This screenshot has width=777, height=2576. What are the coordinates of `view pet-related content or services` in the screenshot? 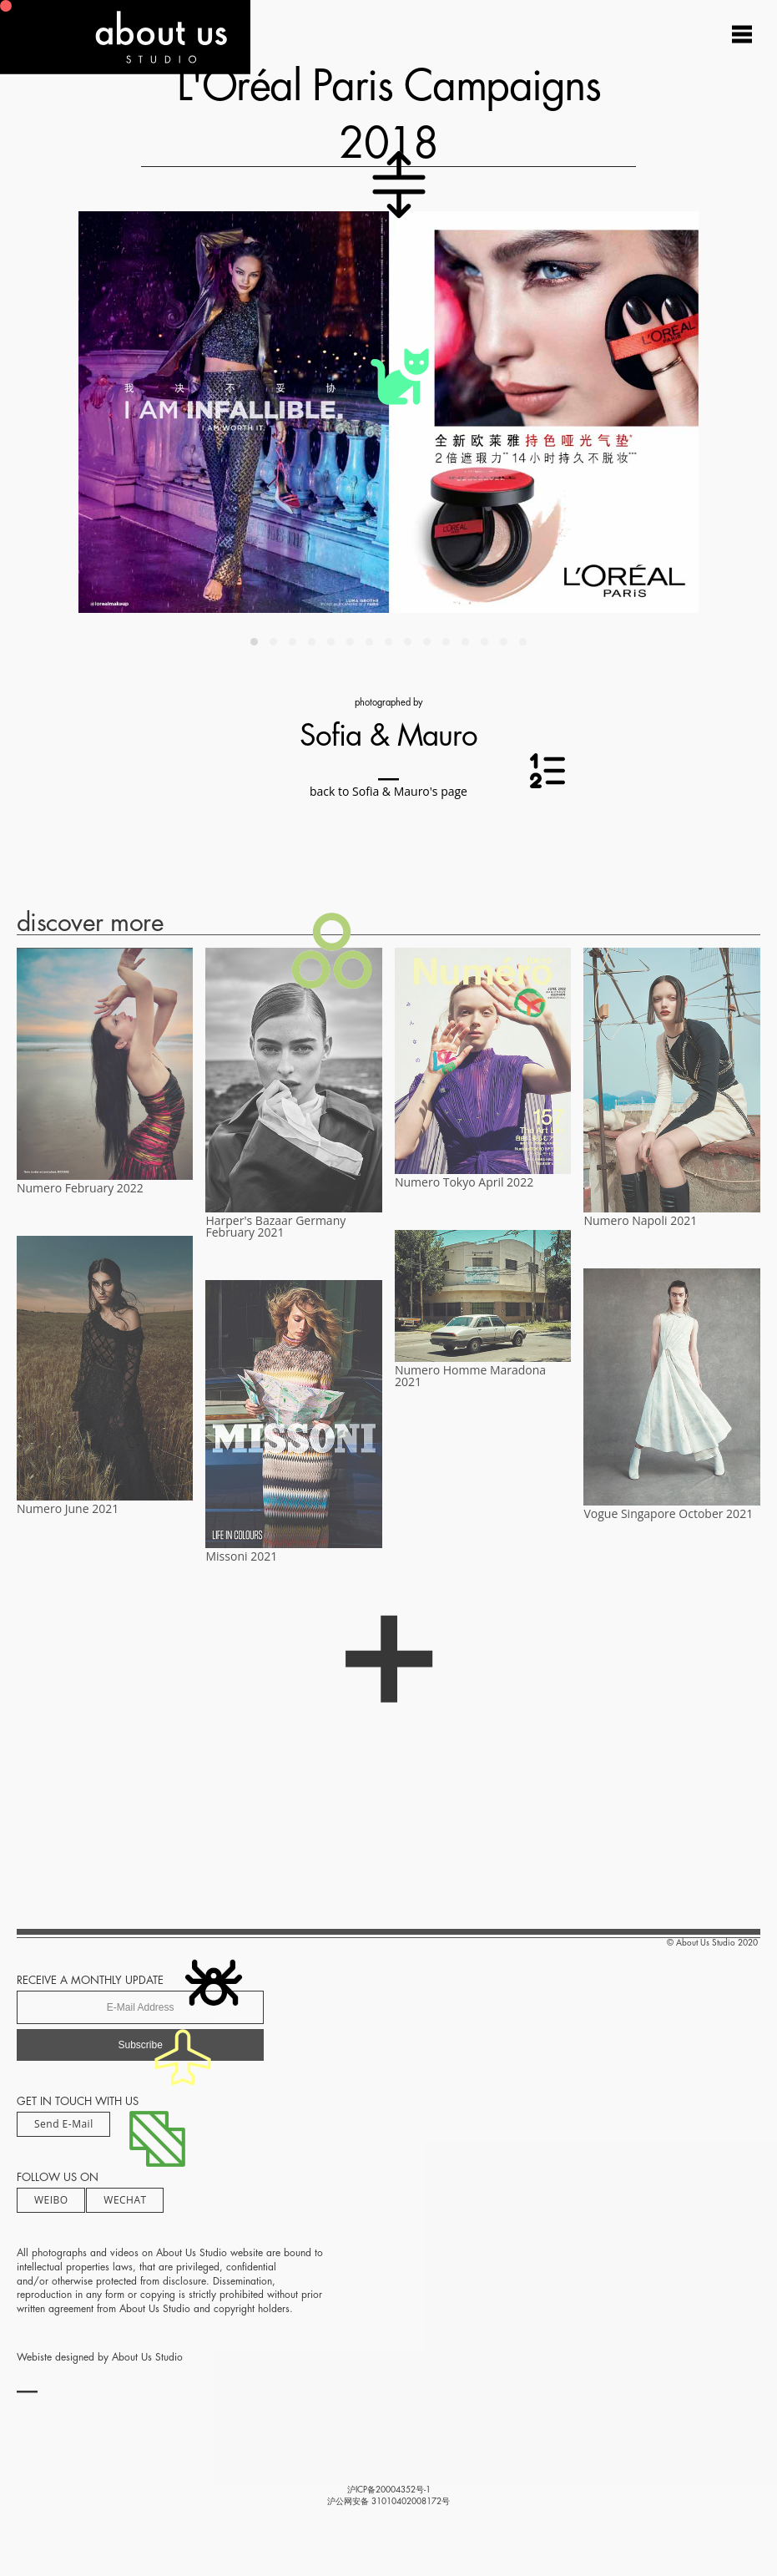 It's located at (399, 377).